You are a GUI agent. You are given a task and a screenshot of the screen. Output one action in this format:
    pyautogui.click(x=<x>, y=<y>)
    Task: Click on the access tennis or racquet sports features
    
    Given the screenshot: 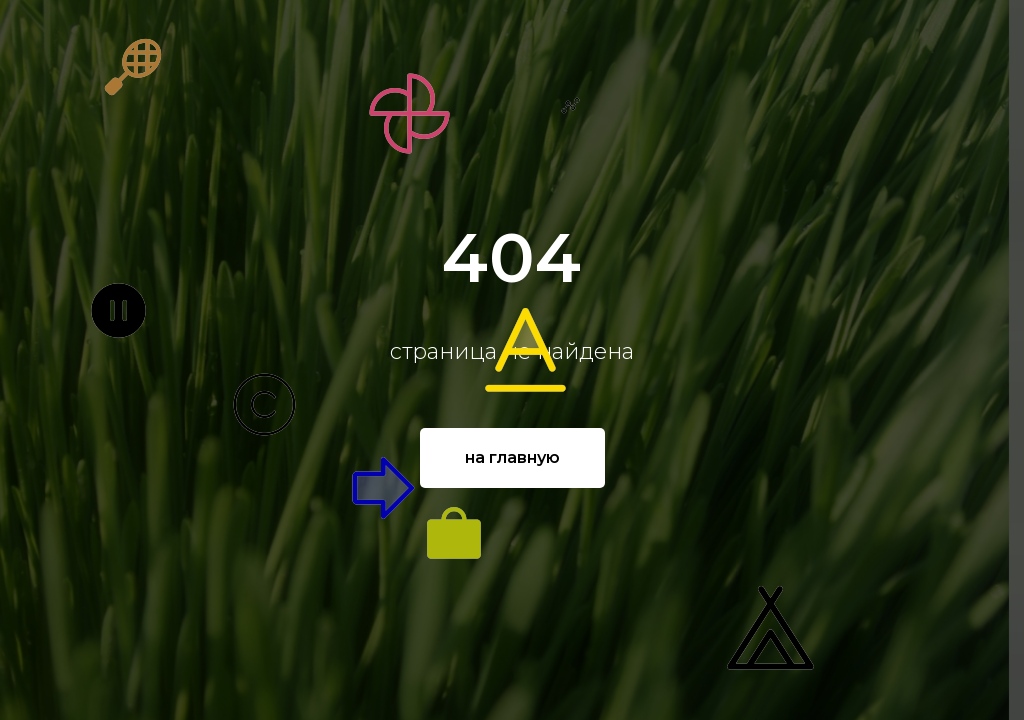 What is the action you would take?
    pyautogui.click(x=132, y=68)
    